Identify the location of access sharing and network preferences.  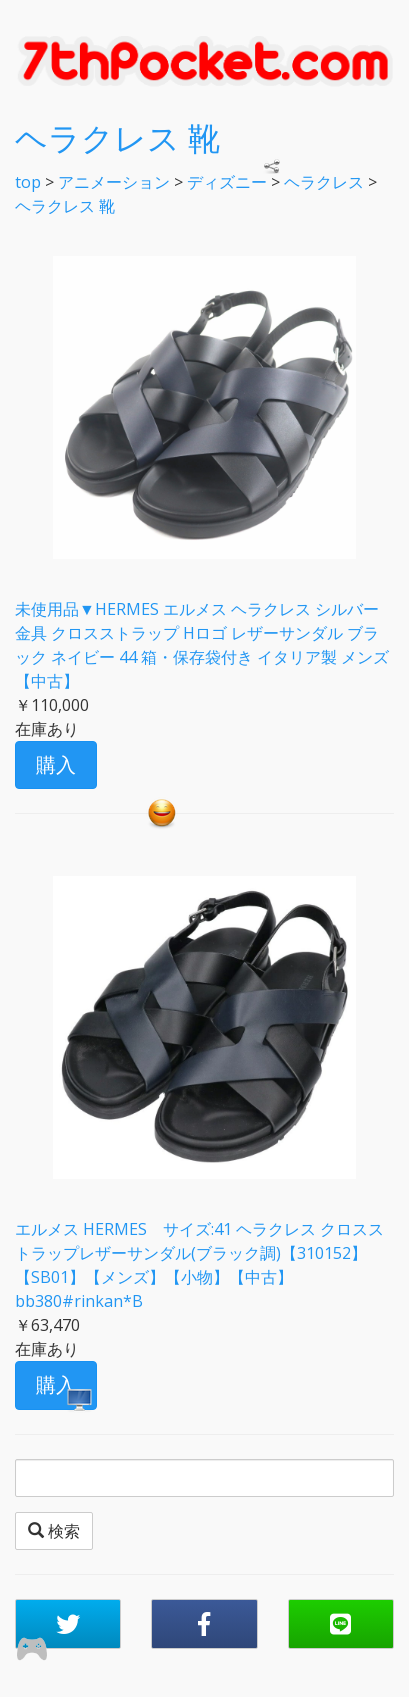
(271, 165).